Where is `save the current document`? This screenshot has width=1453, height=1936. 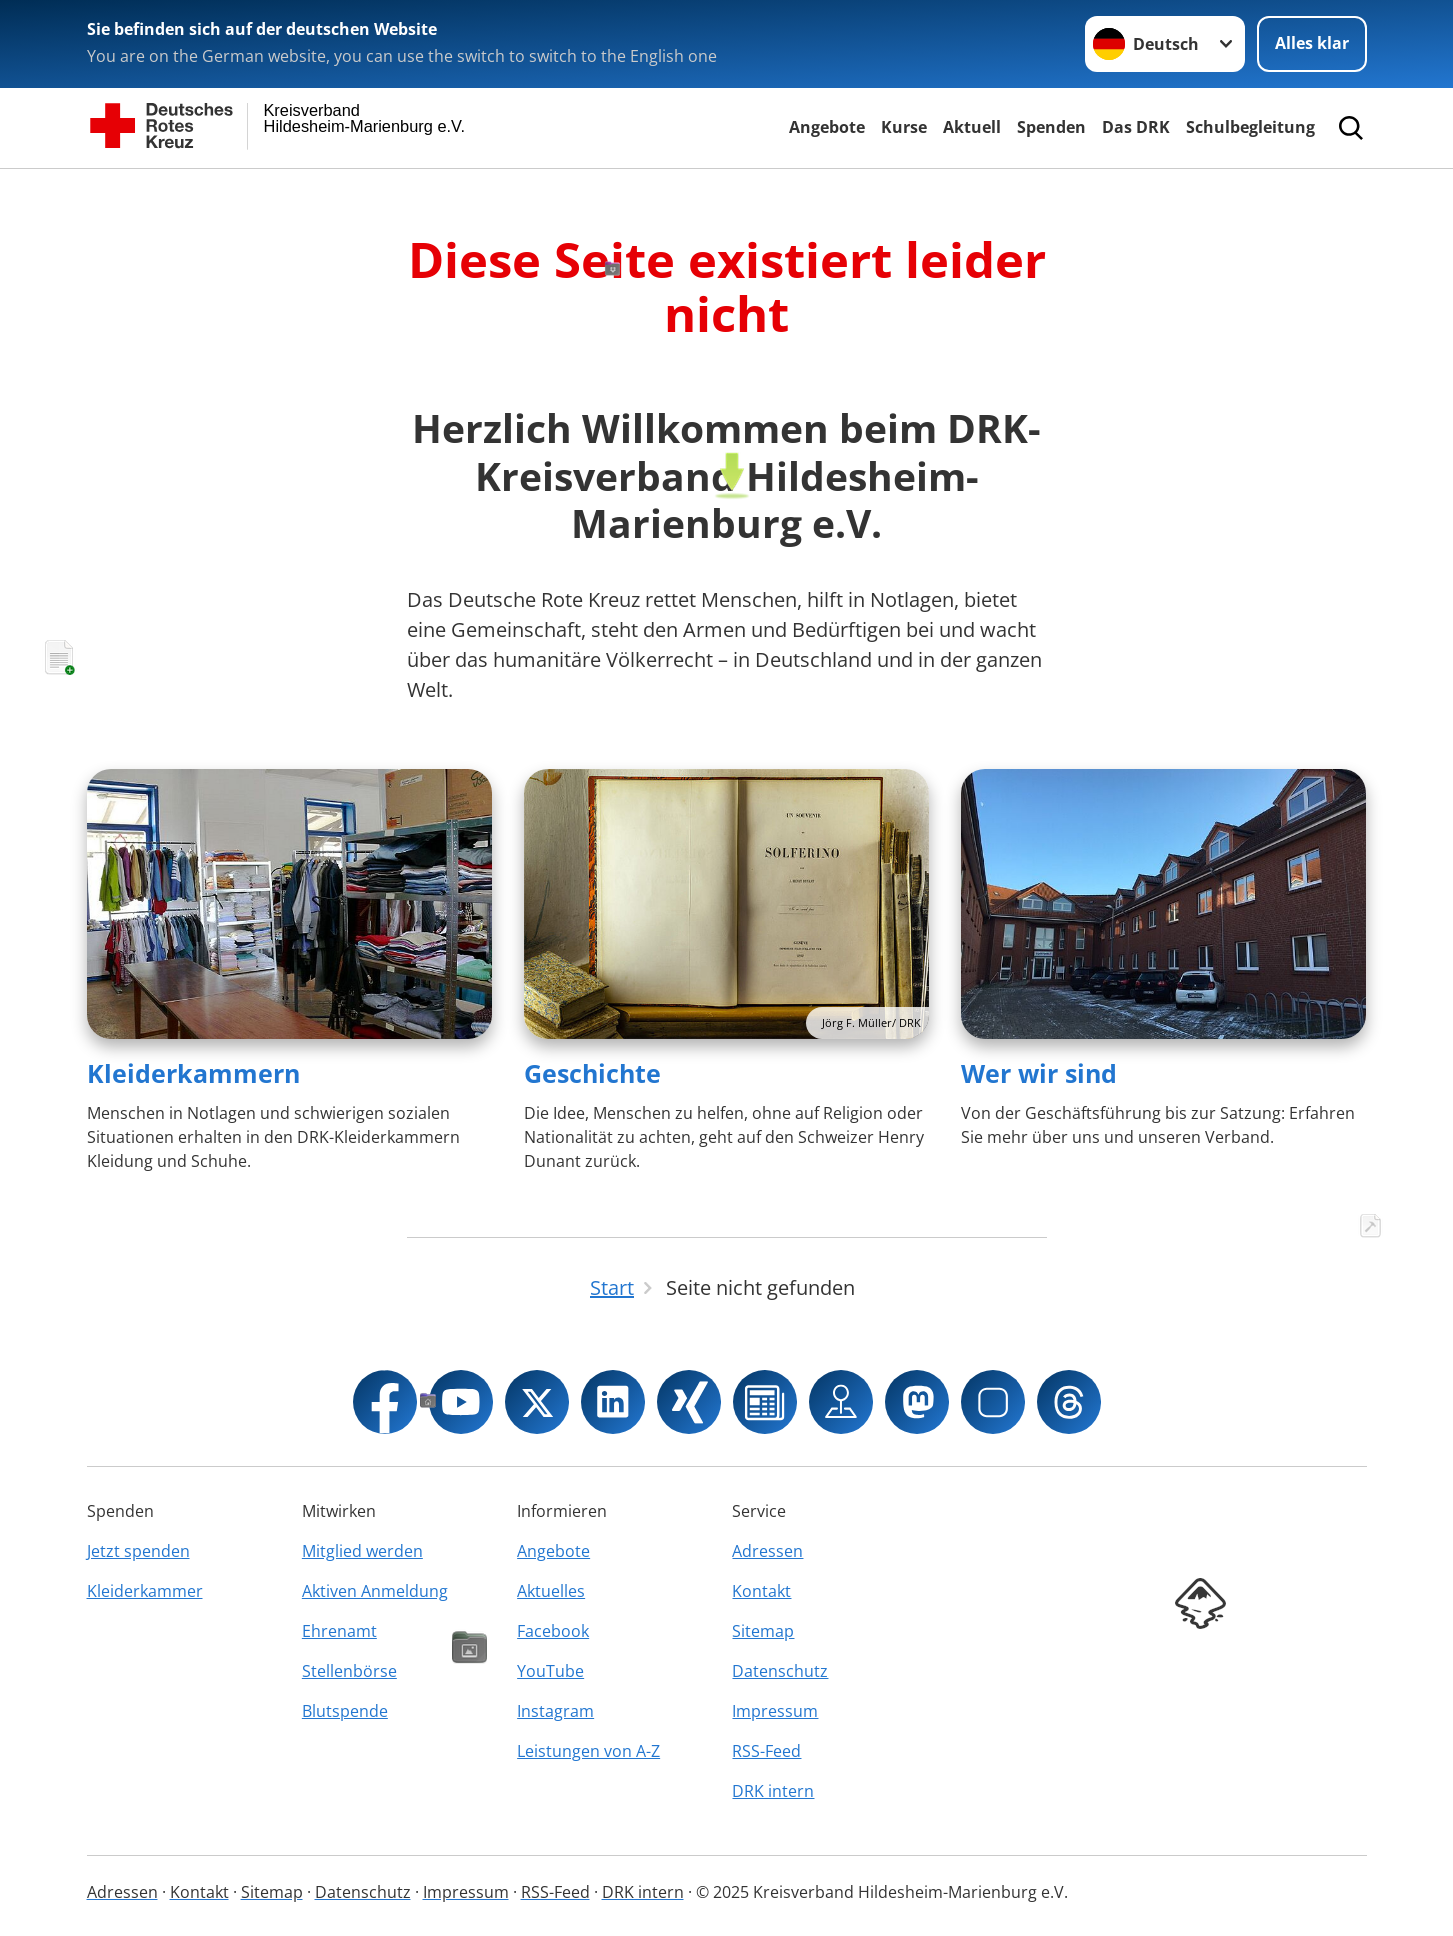
save the current document is located at coordinates (732, 473).